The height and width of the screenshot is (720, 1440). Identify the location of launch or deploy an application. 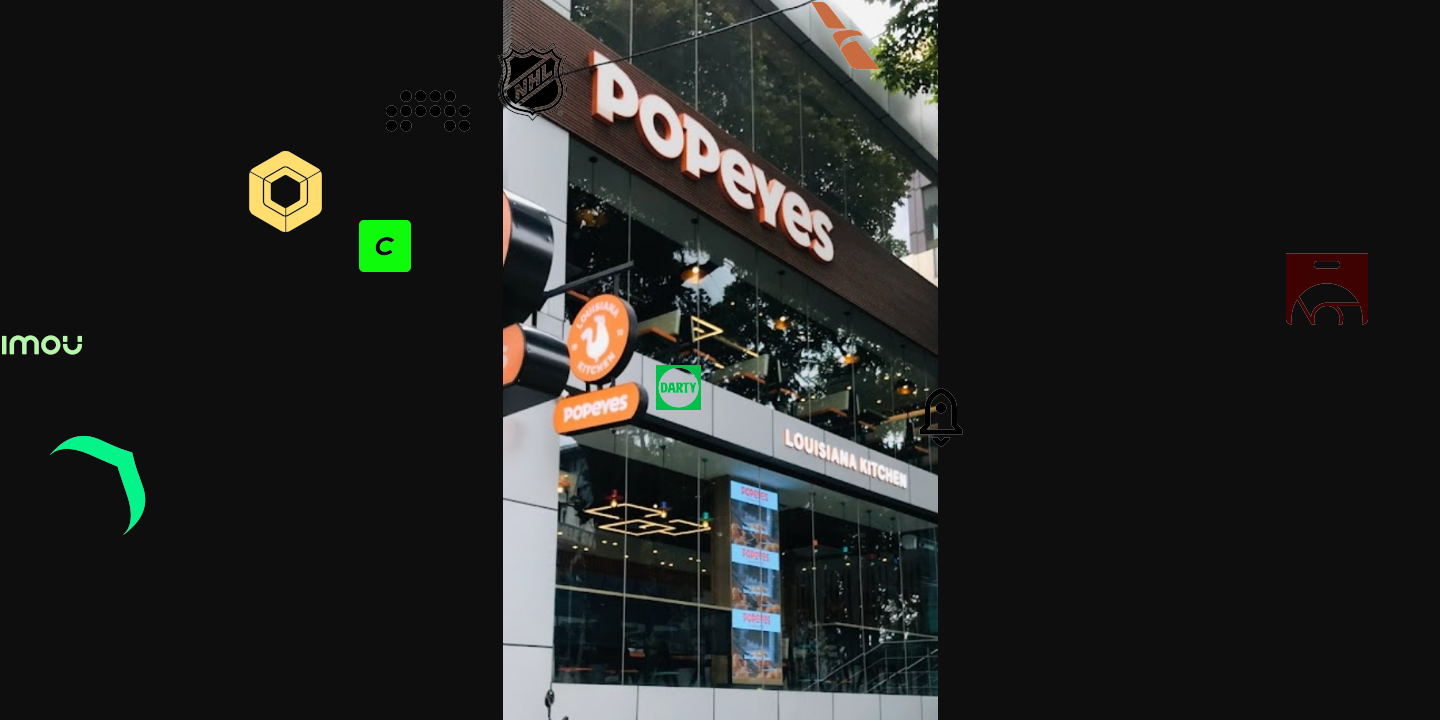
(941, 416).